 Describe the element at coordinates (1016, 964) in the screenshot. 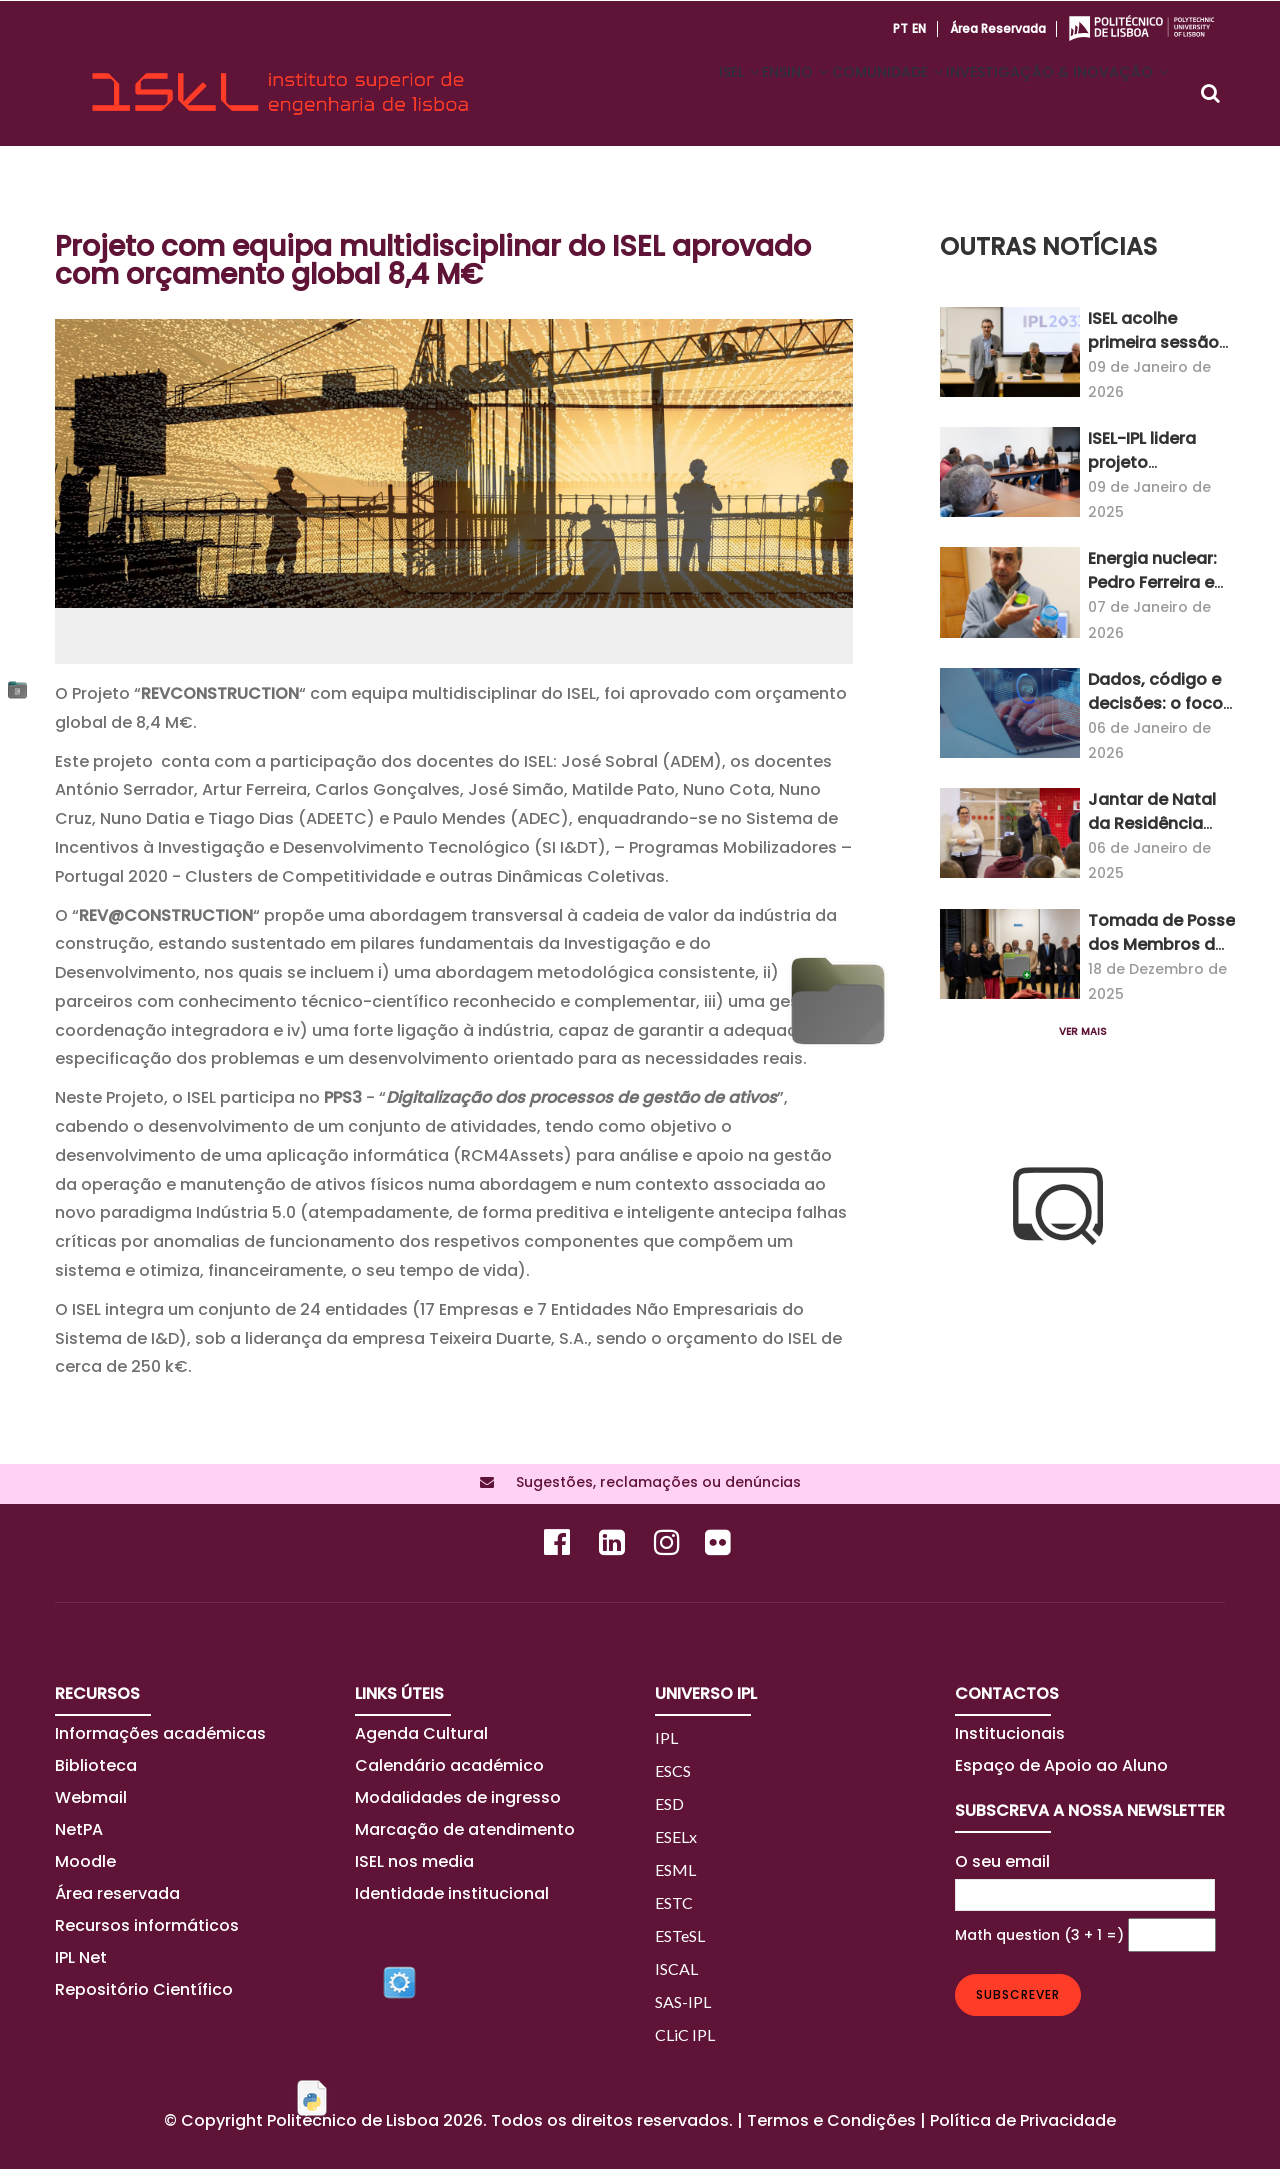

I see `create a new folder` at that location.